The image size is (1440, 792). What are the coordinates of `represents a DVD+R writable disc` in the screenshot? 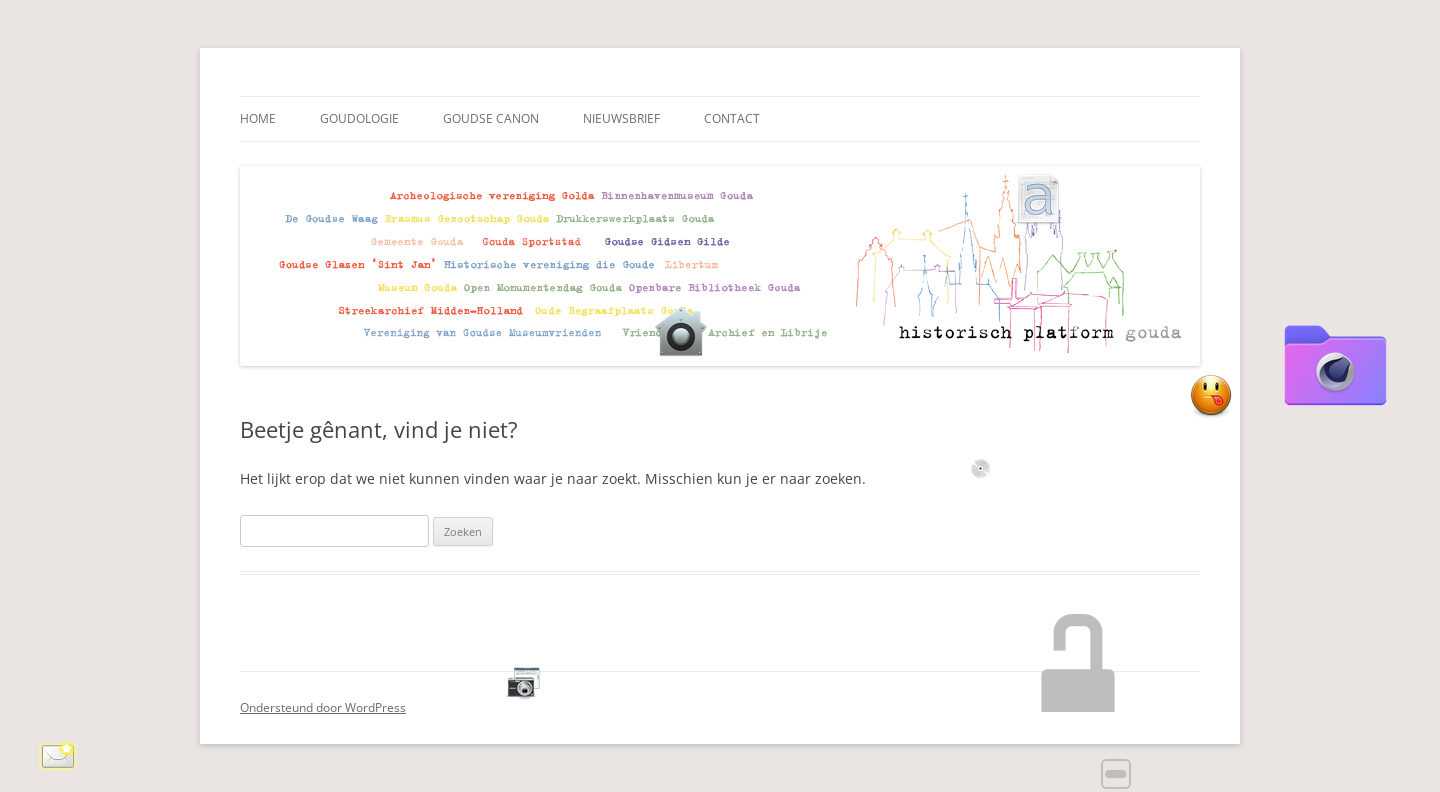 It's located at (980, 468).